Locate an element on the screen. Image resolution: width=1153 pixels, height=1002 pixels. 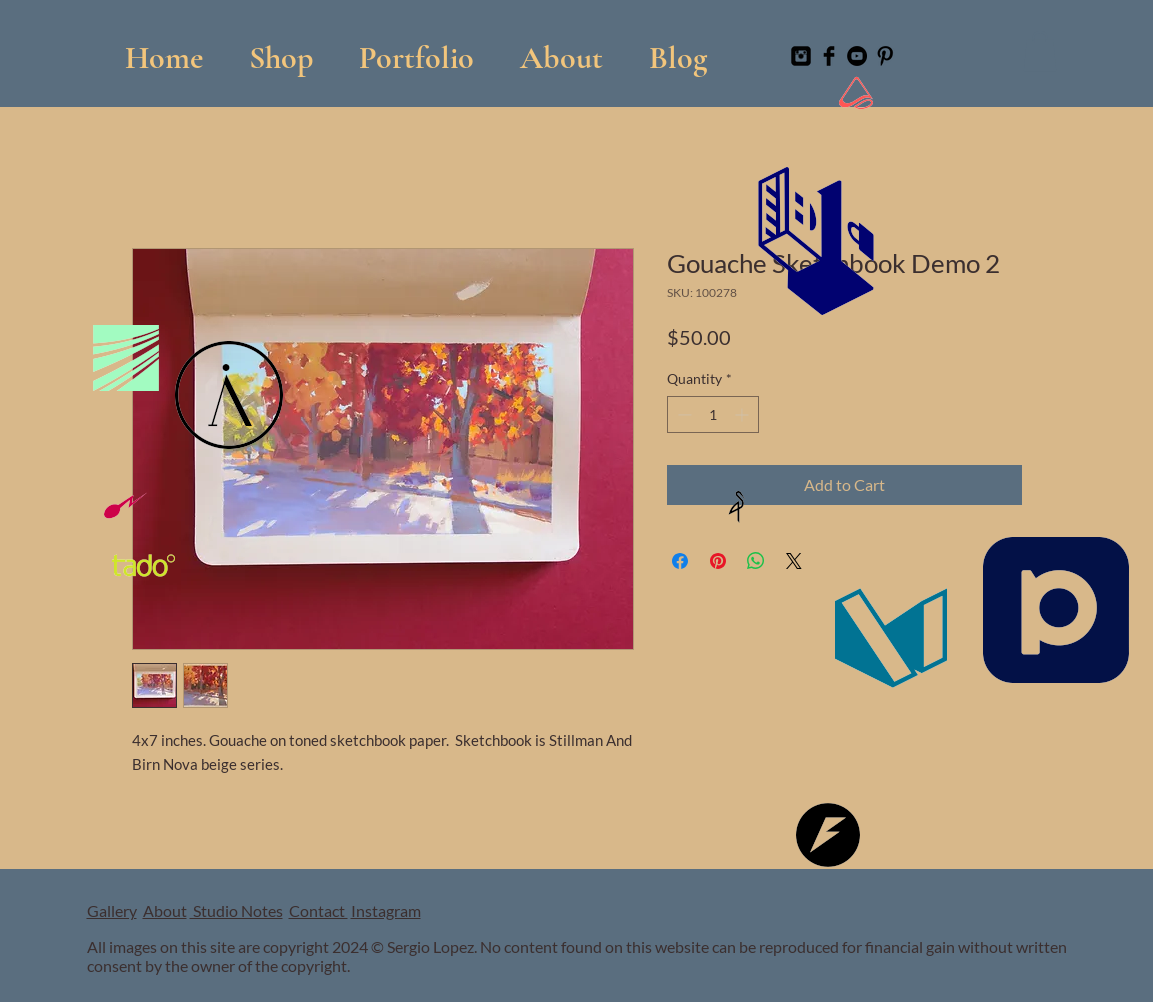
Fraunhofer-Gesellschaft organization logo is located at coordinates (126, 358).